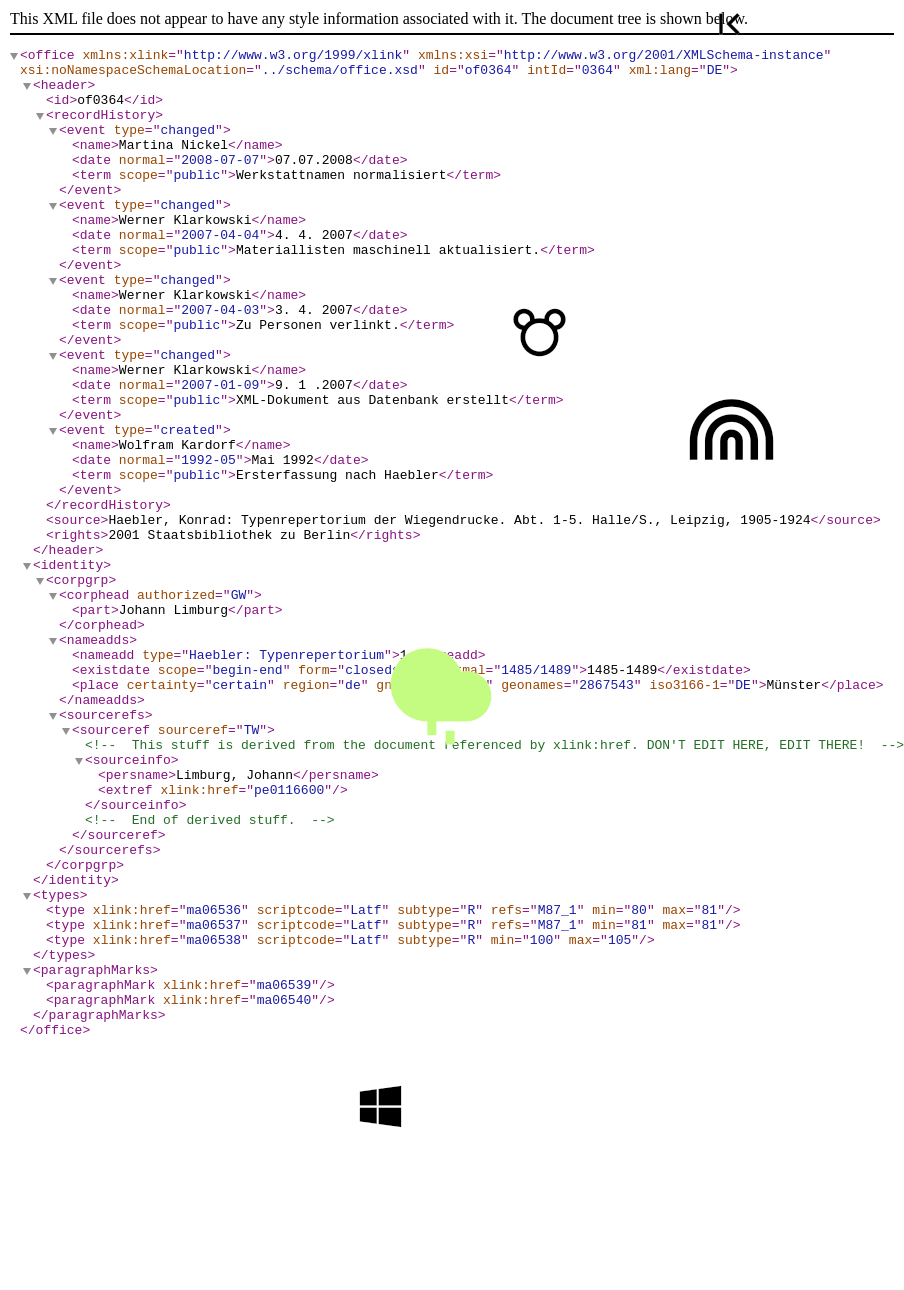 The image size is (904, 1290). Describe the element at coordinates (380, 1106) in the screenshot. I see `windows operating system logo` at that location.